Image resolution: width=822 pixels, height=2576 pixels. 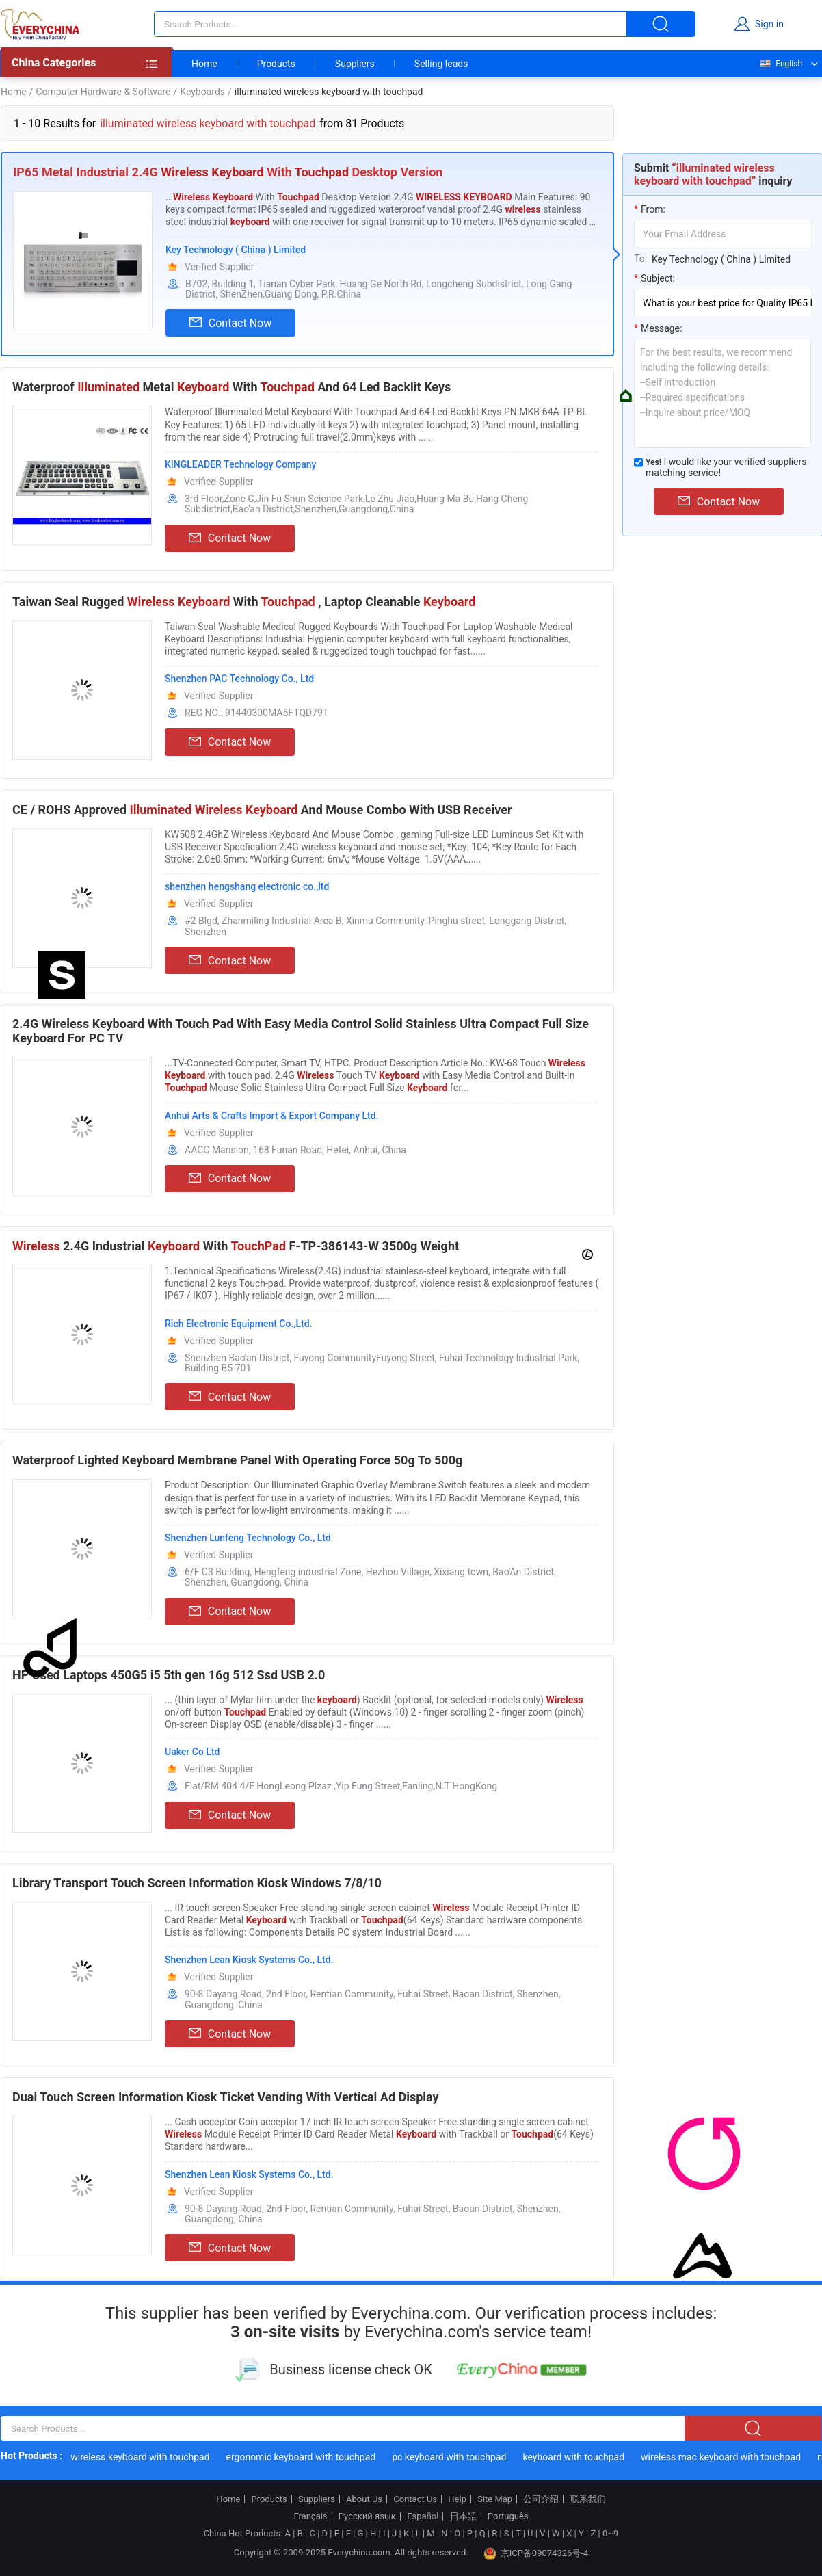 What do you see at coordinates (587, 1254) in the screenshot?
I see `linux professional institute logo` at bounding box center [587, 1254].